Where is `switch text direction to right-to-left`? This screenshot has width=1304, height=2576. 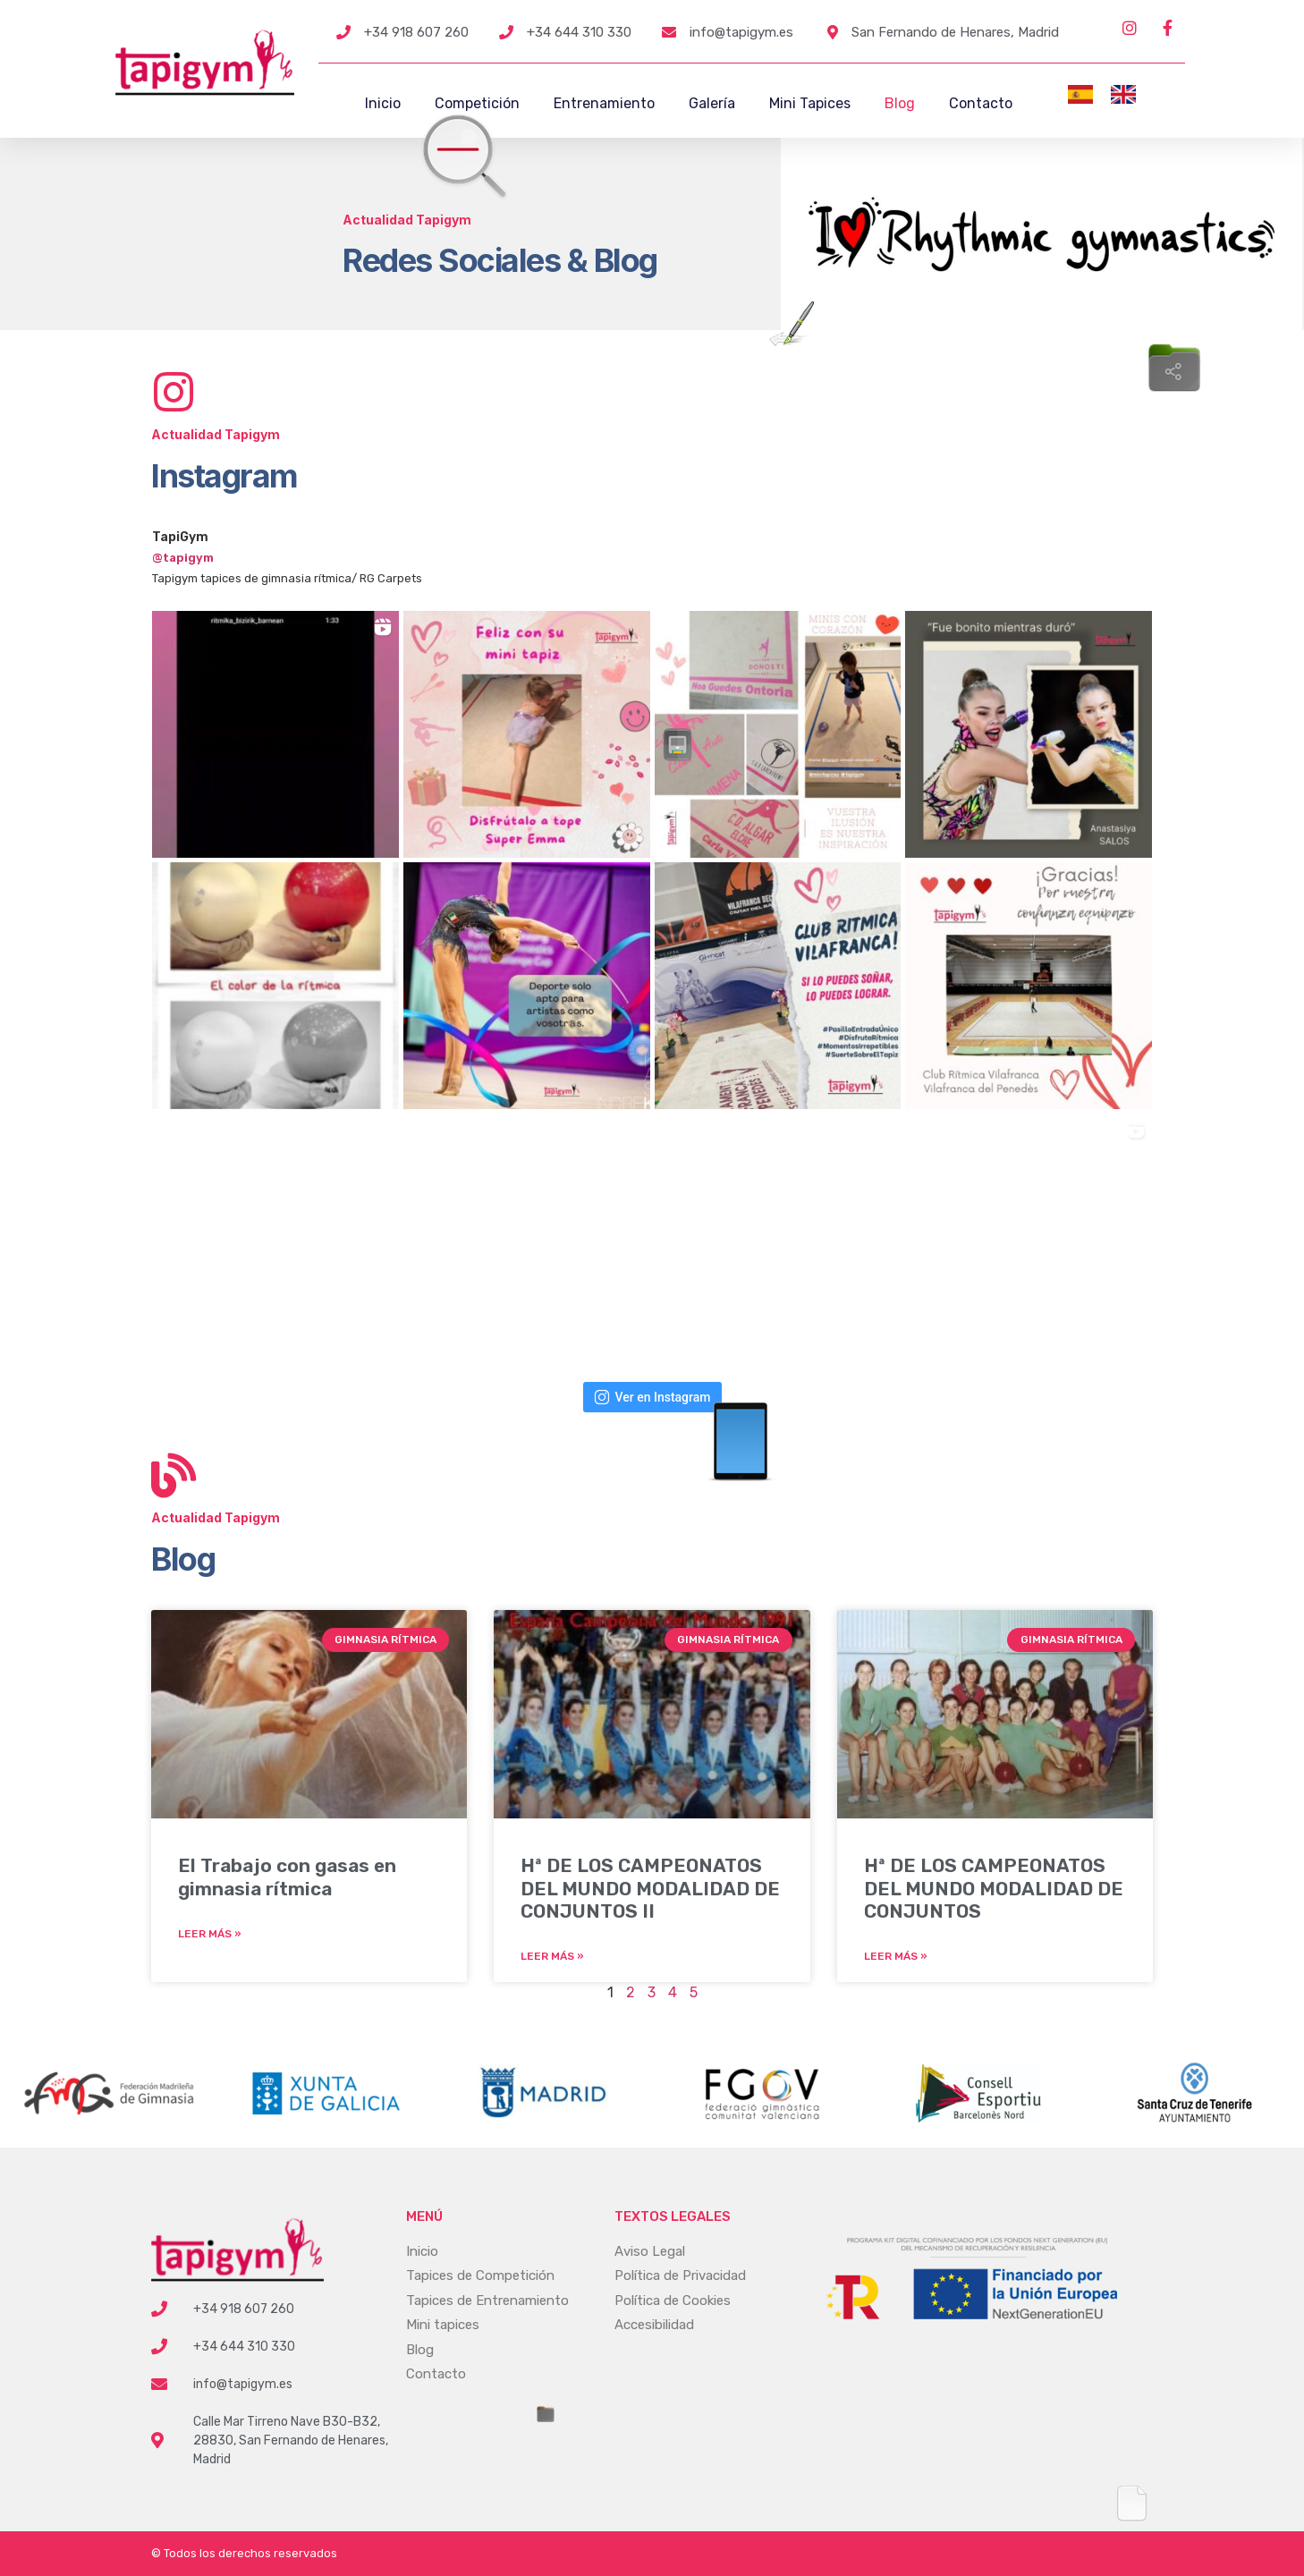
switch text direction to right-to-left is located at coordinates (792, 324).